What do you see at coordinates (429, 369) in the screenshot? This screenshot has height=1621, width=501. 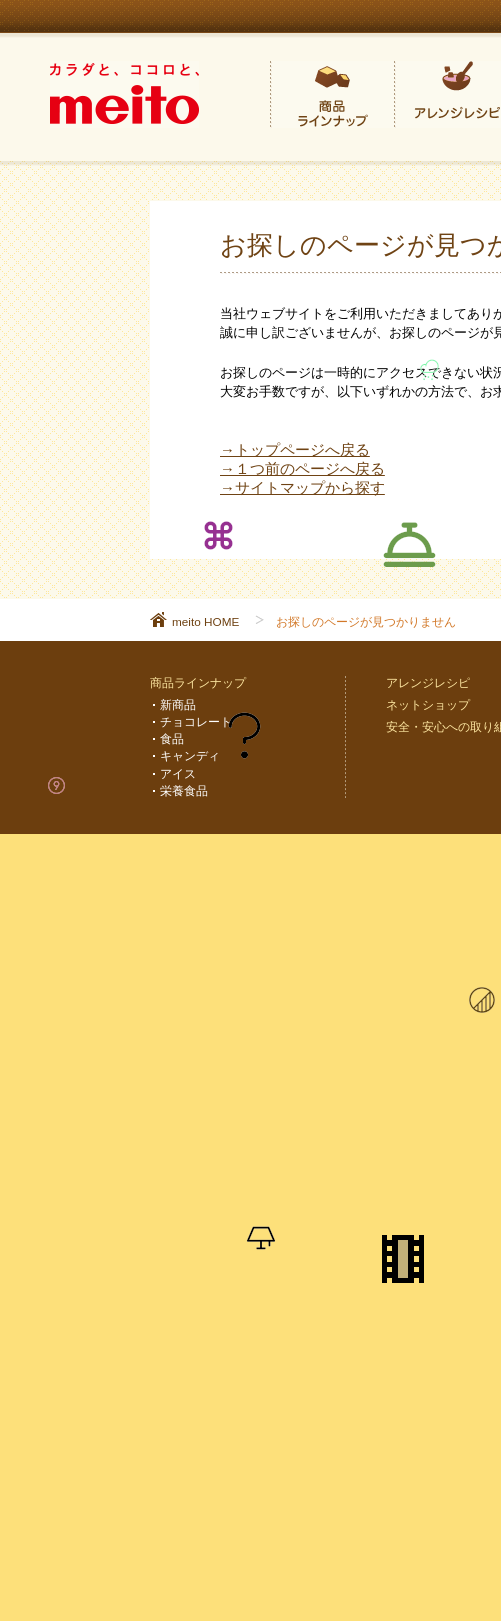 I see `indicates snowy weather conditions` at bounding box center [429, 369].